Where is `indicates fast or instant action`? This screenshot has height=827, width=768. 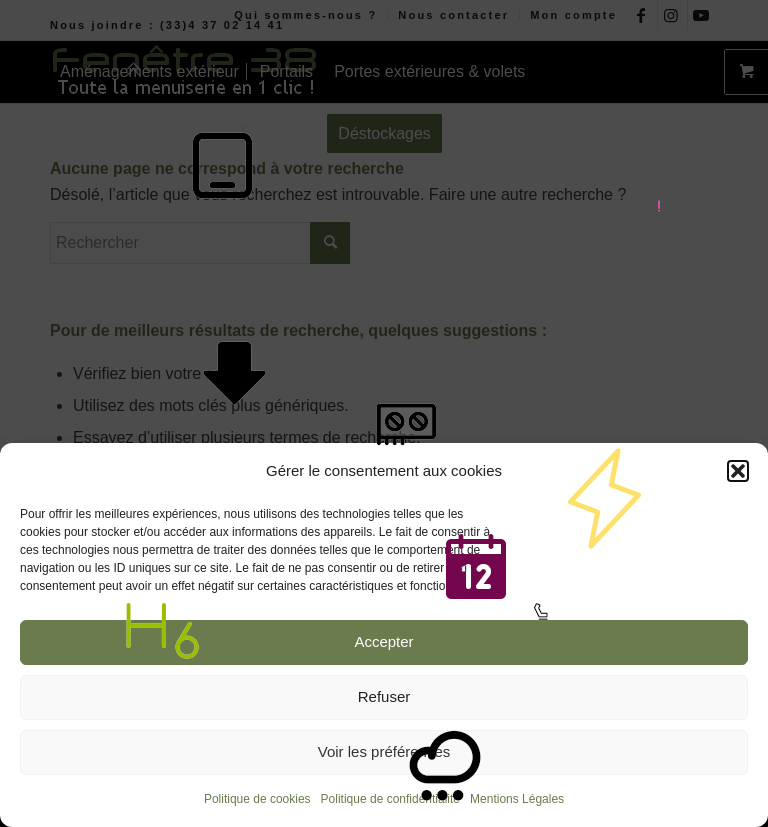
indicates fast or instant action is located at coordinates (604, 498).